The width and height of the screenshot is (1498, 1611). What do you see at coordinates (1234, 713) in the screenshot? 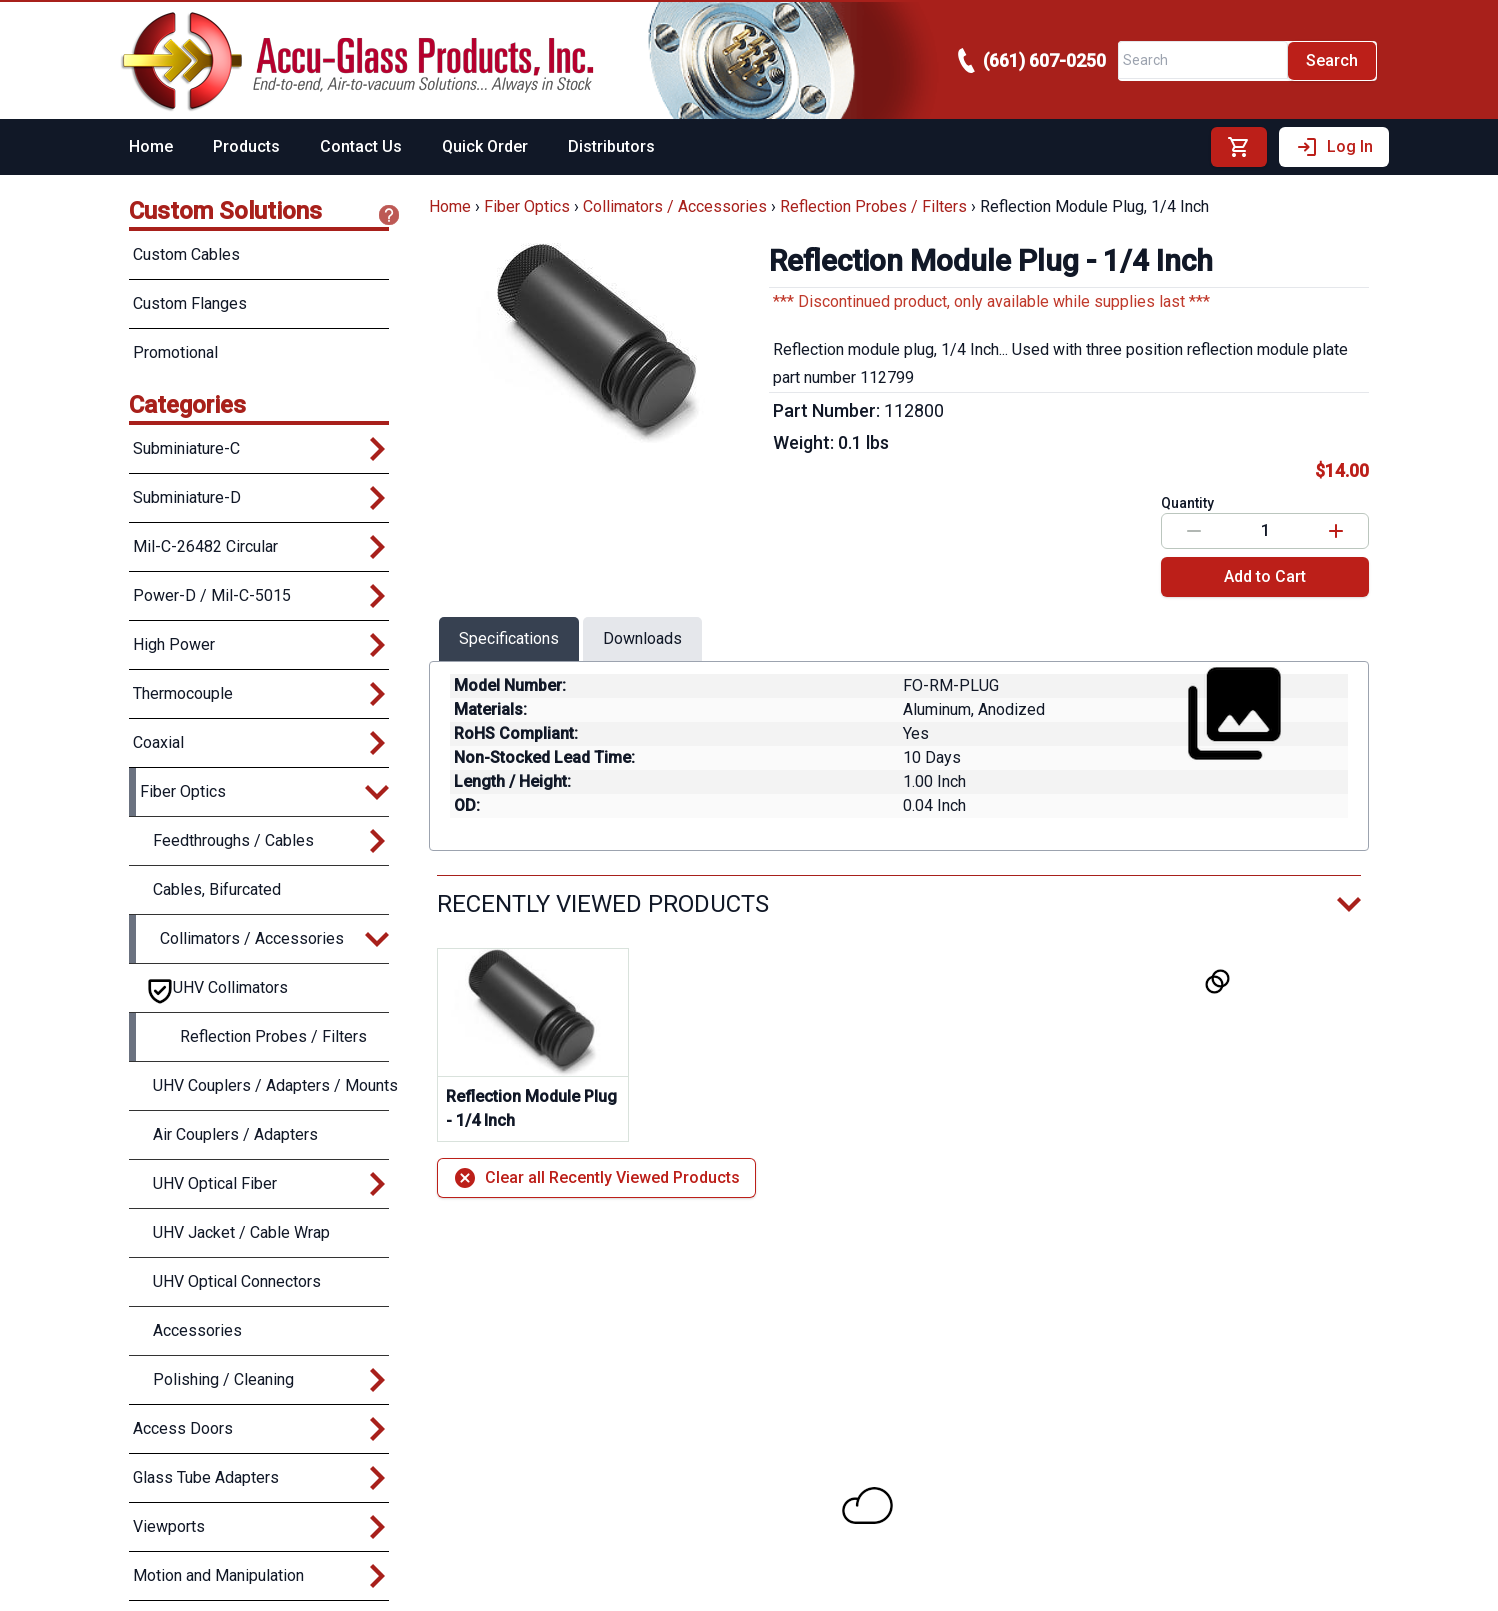
I see `access your photo library` at bounding box center [1234, 713].